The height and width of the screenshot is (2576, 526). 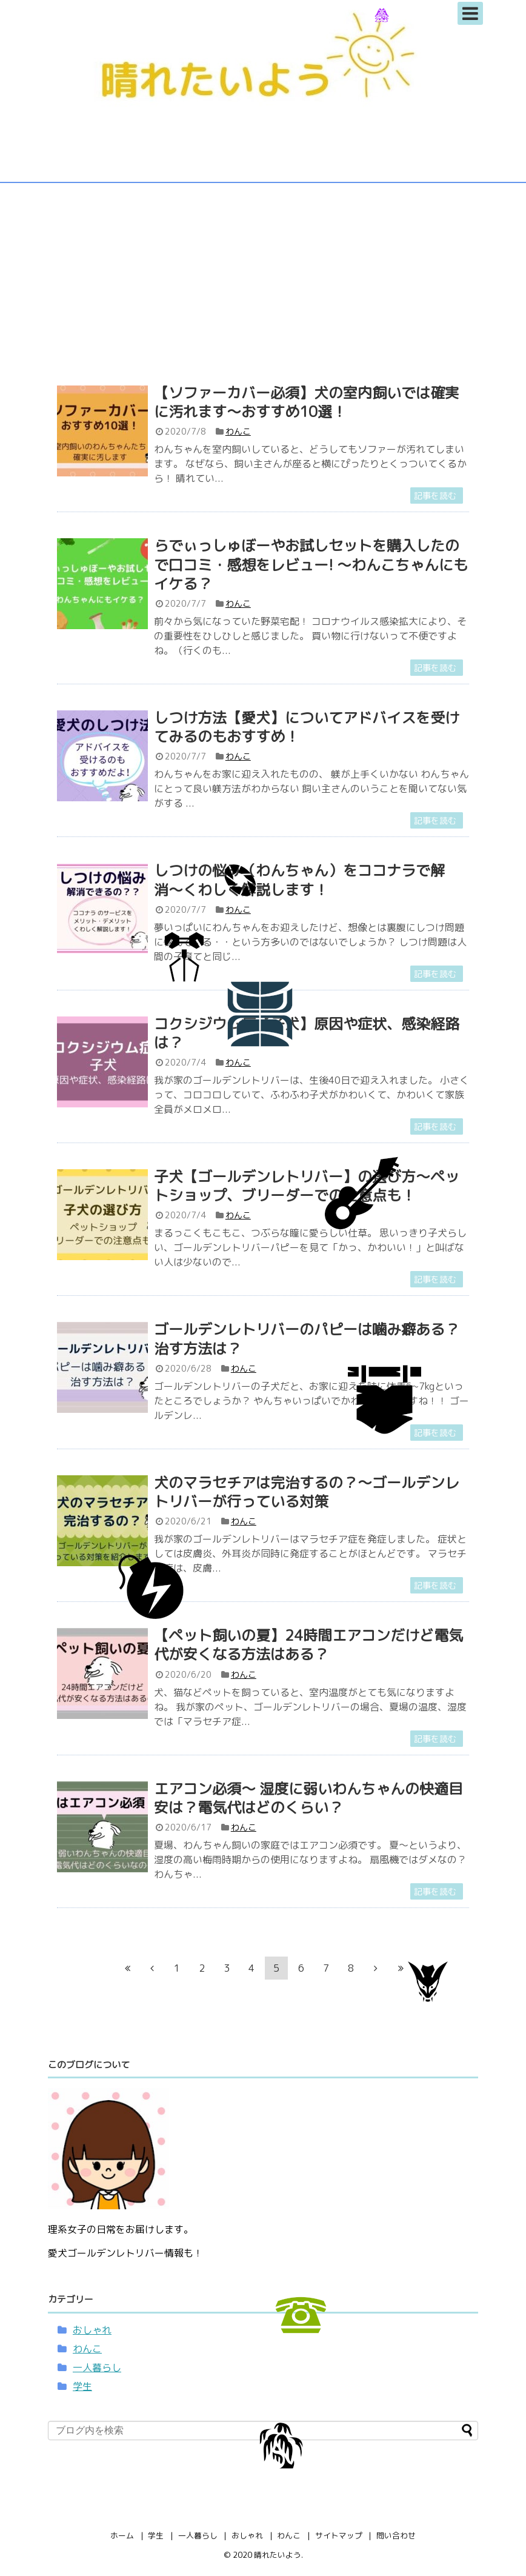 What do you see at coordinates (240, 880) in the screenshot?
I see `adjust camera aperture settings` at bounding box center [240, 880].